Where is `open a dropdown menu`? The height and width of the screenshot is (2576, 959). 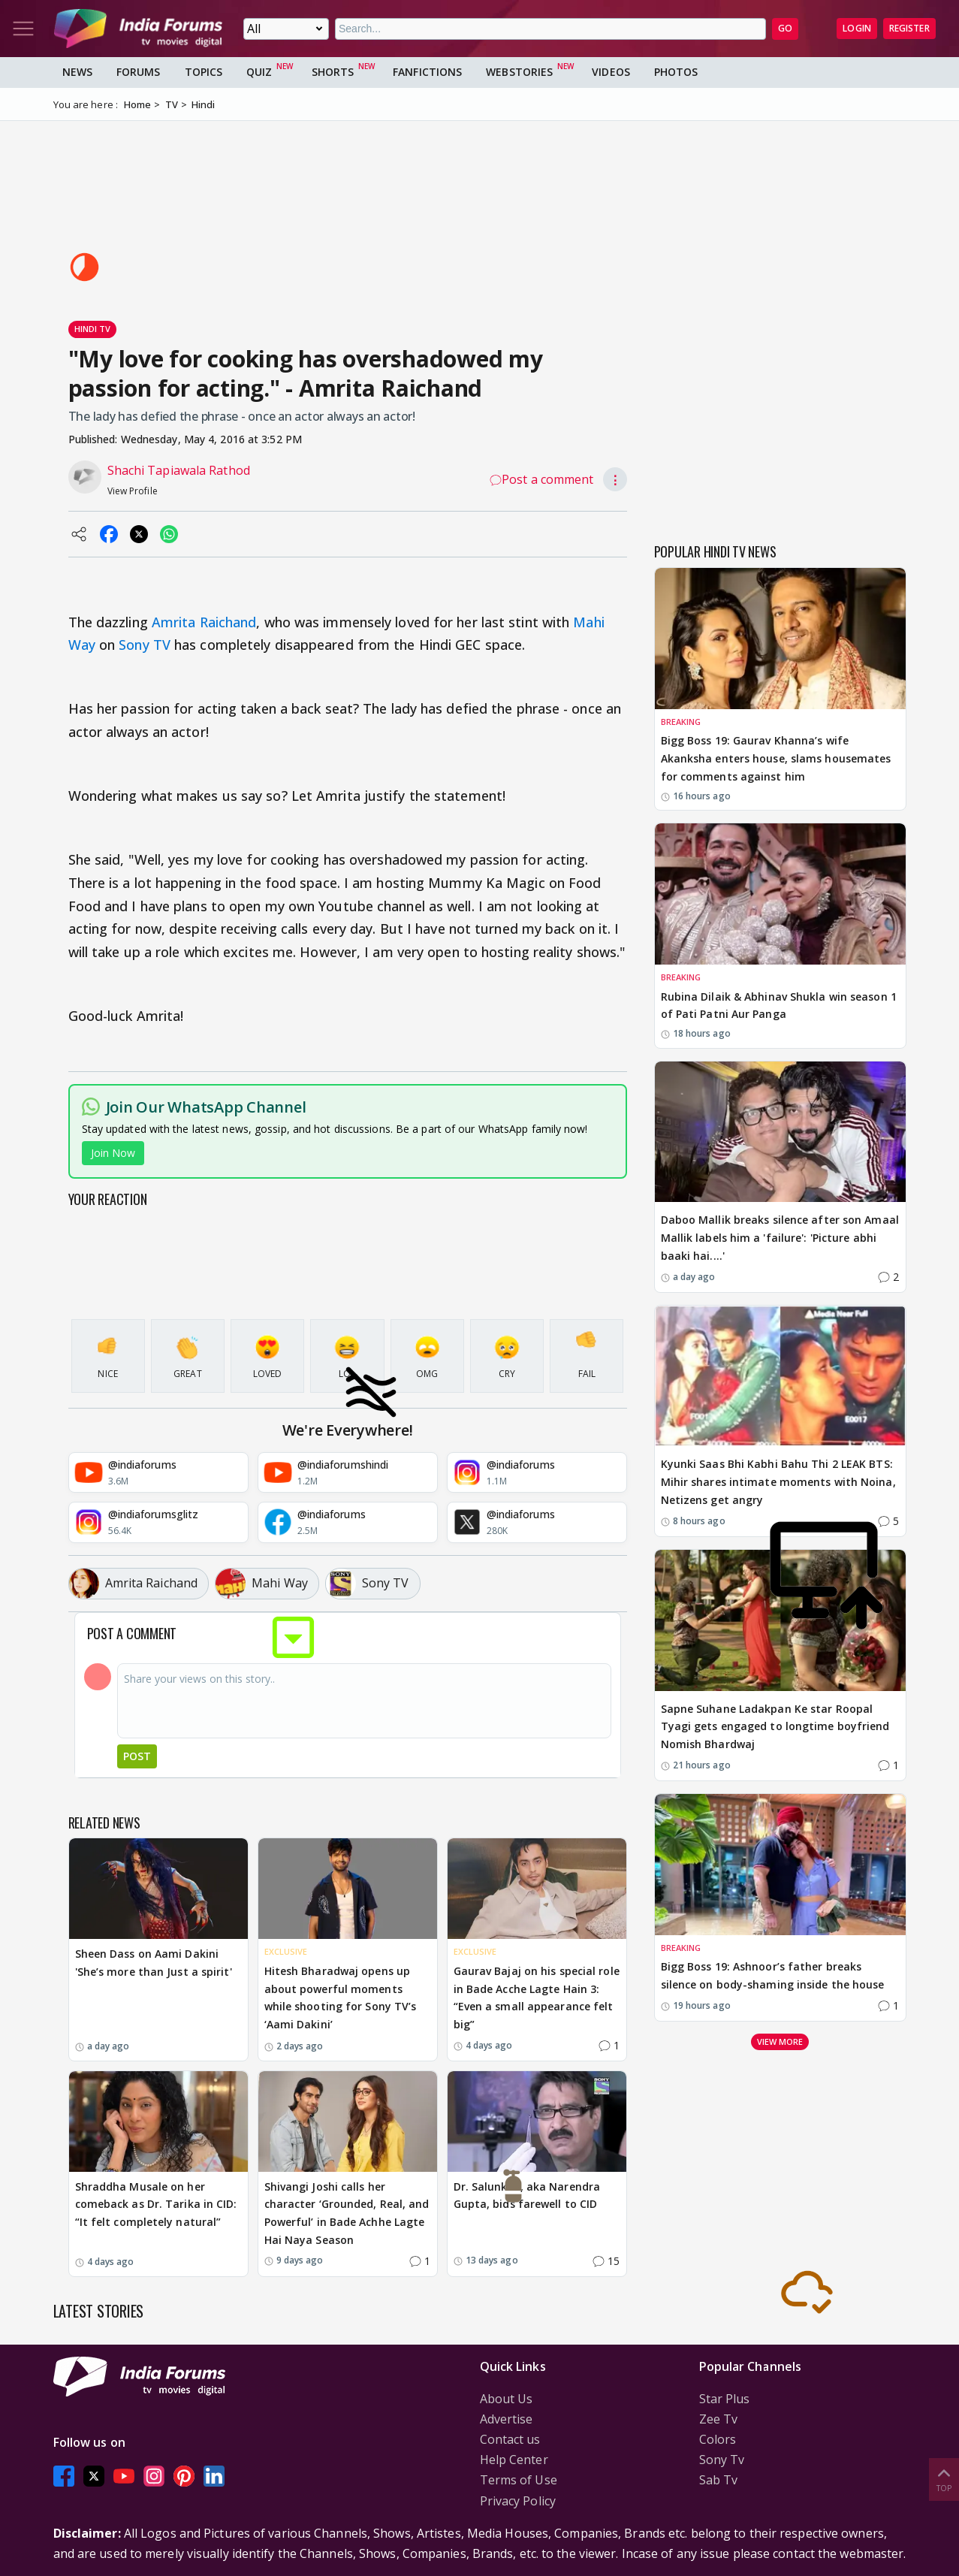 open a dropdown menu is located at coordinates (293, 1637).